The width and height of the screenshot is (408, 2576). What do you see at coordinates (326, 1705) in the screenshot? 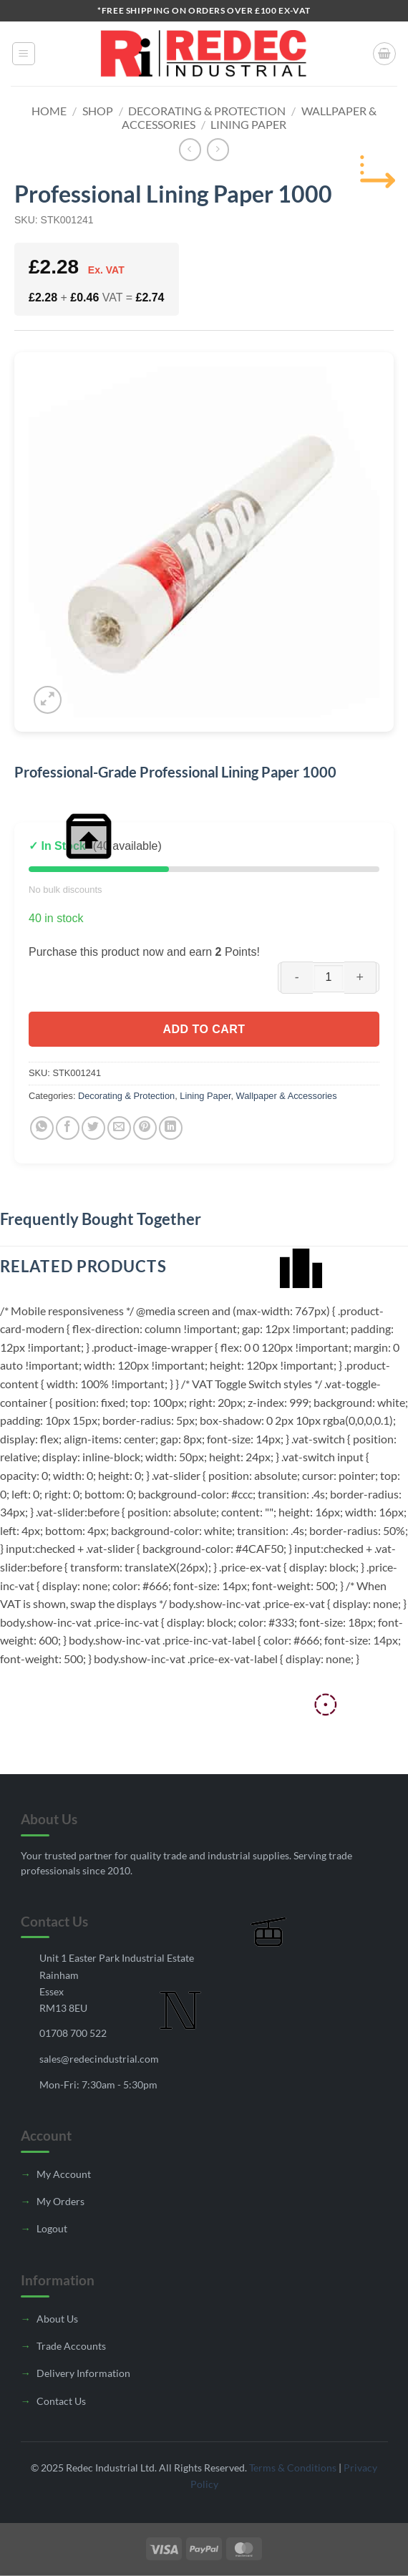
I see `create a new draft issue` at bounding box center [326, 1705].